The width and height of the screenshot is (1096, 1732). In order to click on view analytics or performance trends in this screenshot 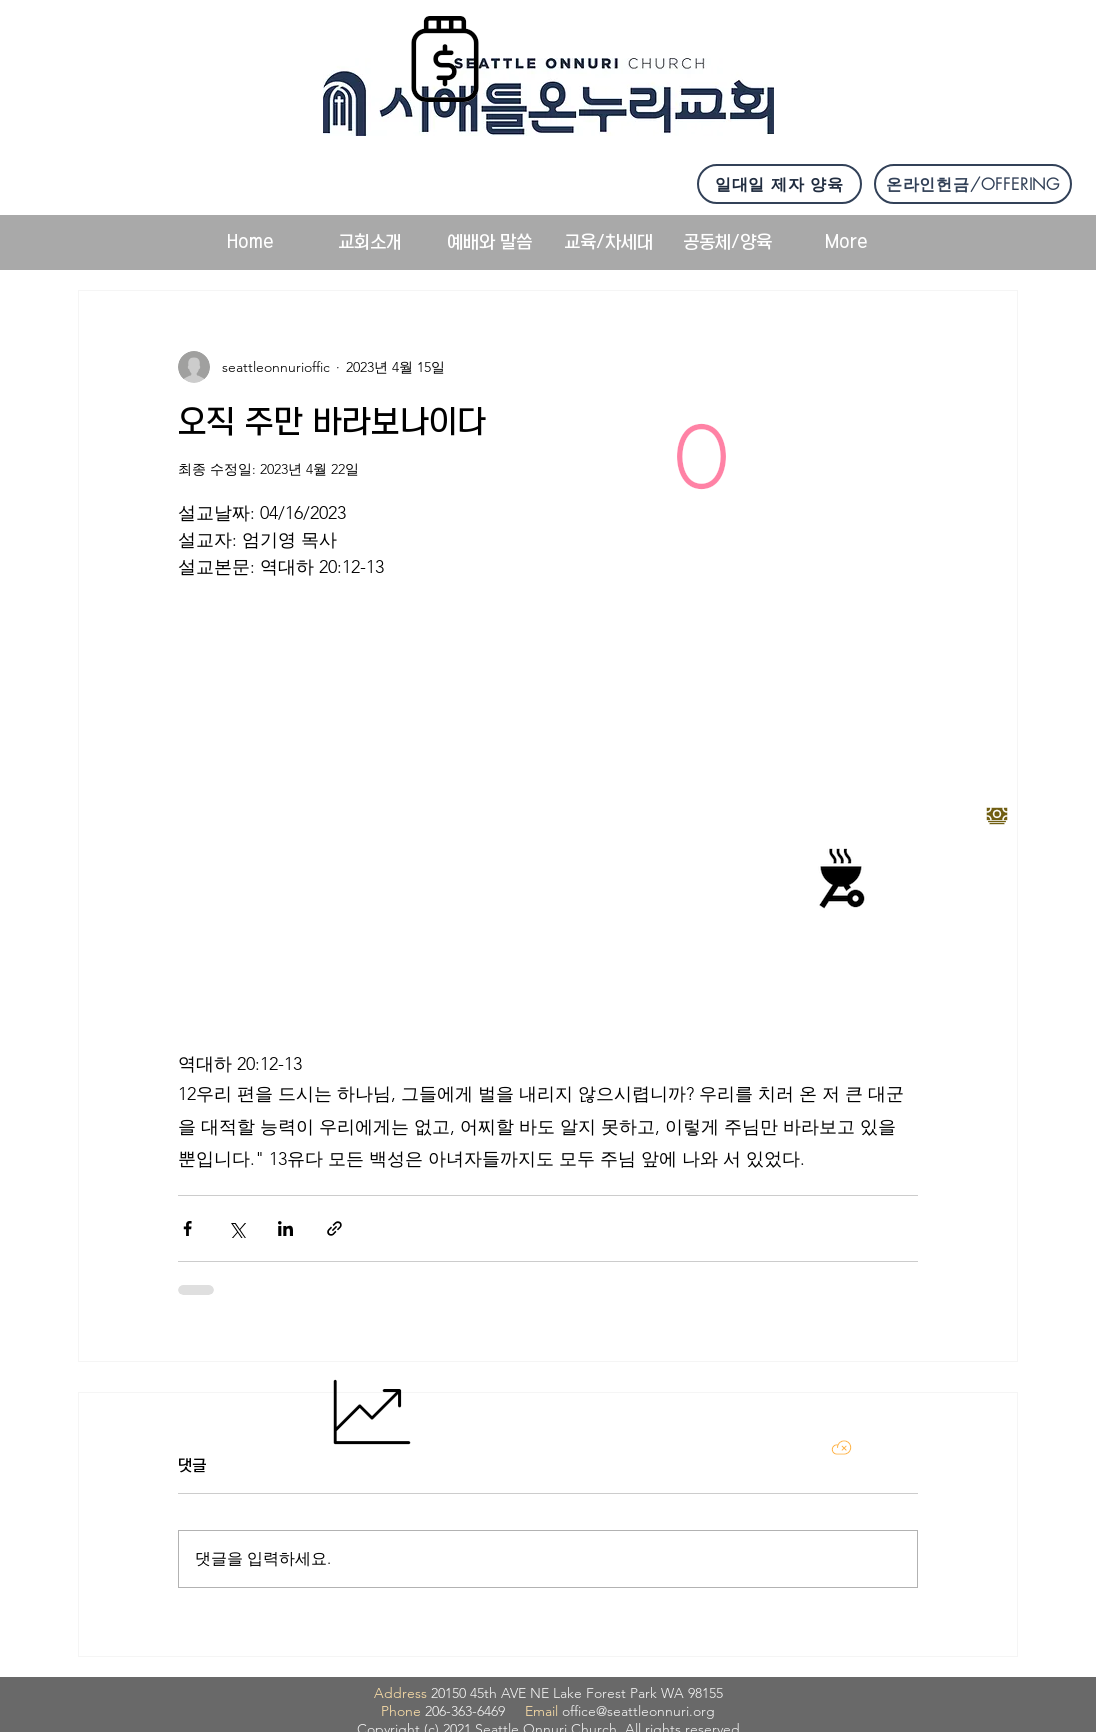, I will do `click(372, 1412)`.